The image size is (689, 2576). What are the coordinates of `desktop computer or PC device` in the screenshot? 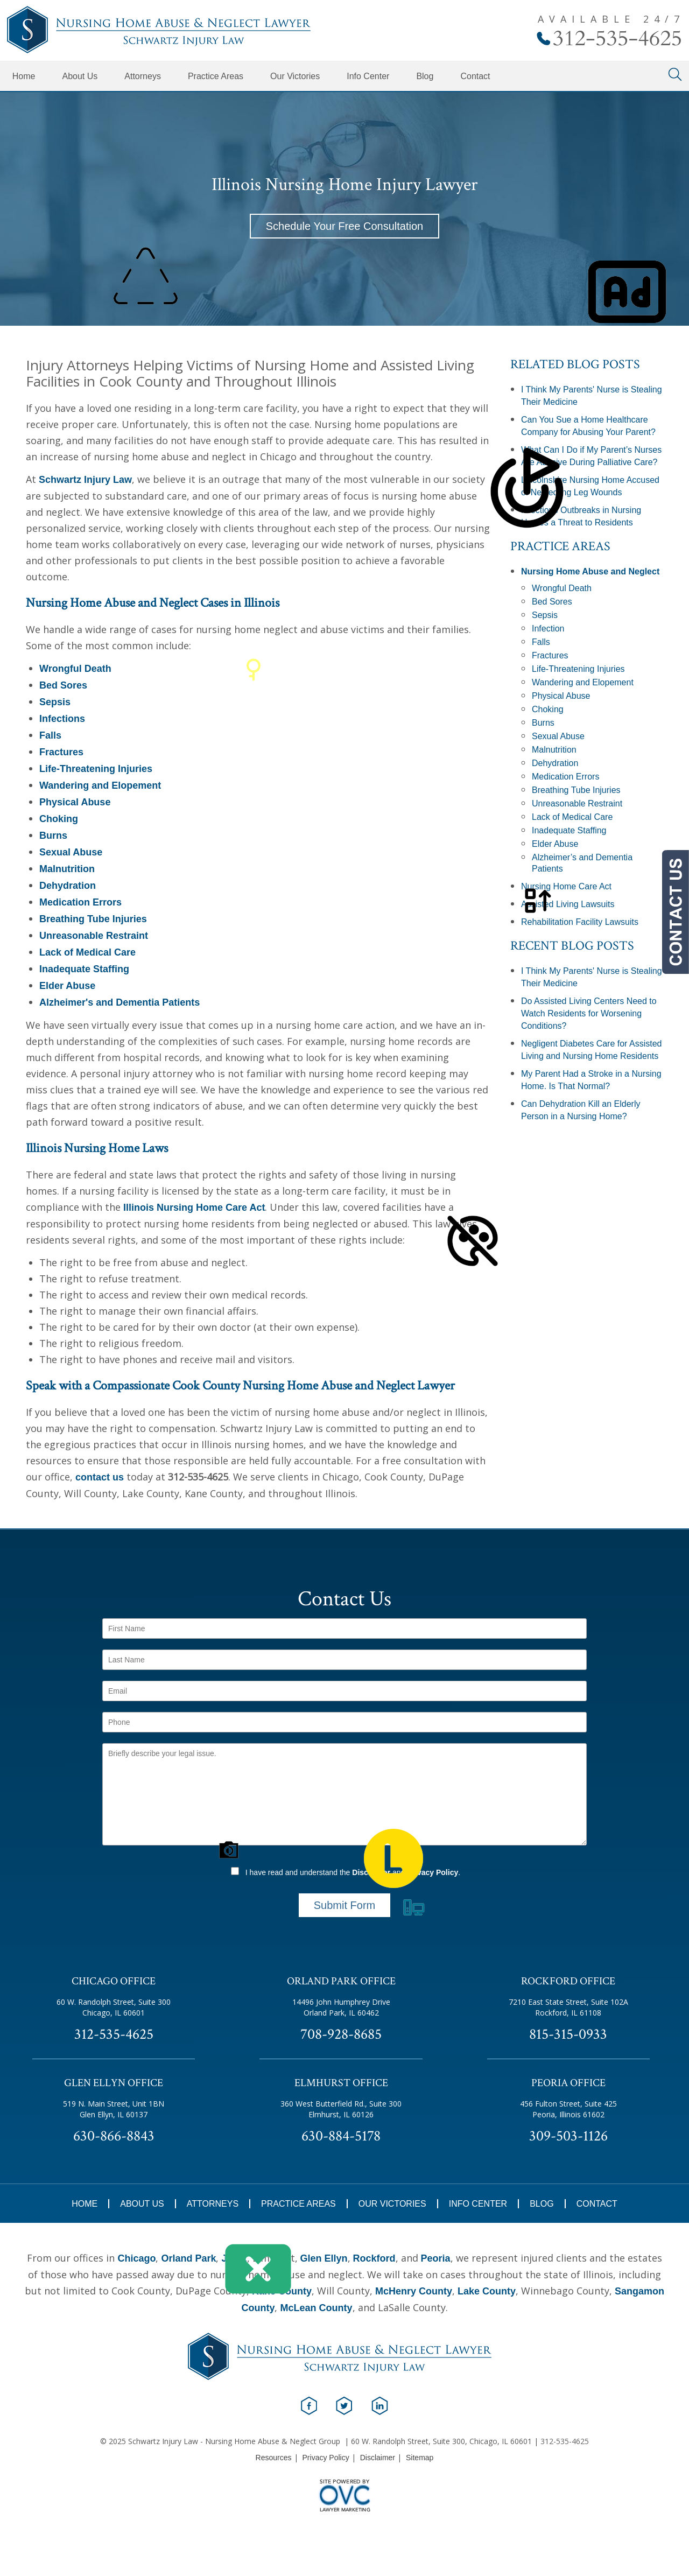 It's located at (413, 1907).